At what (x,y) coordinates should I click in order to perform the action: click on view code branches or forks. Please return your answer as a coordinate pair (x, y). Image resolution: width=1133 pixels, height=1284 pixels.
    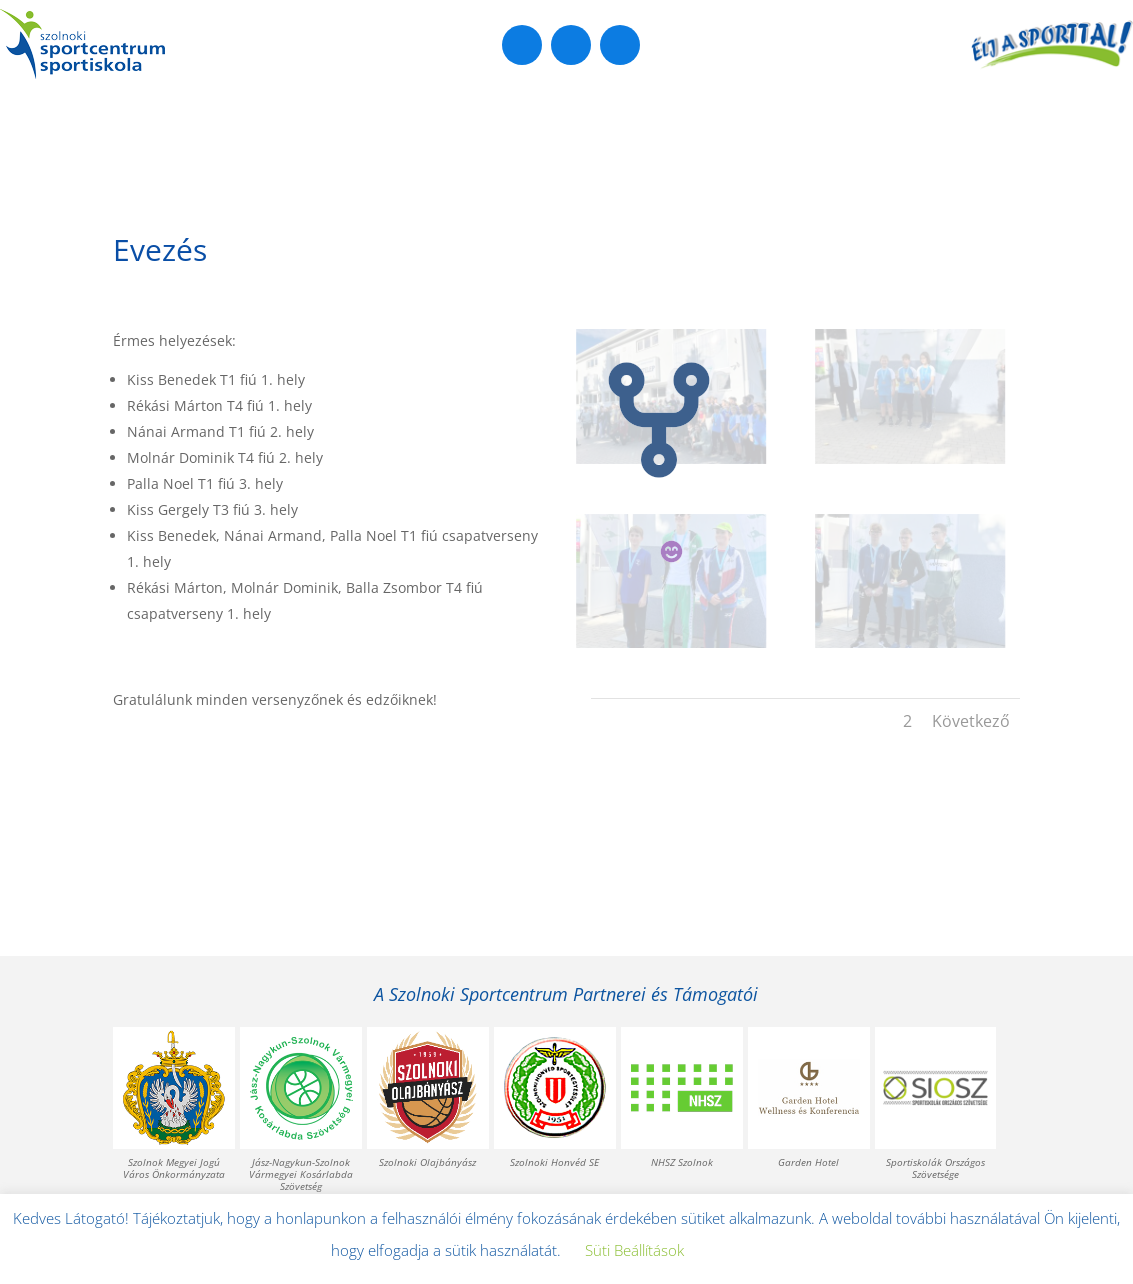
    Looking at the image, I should click on (659, 420).